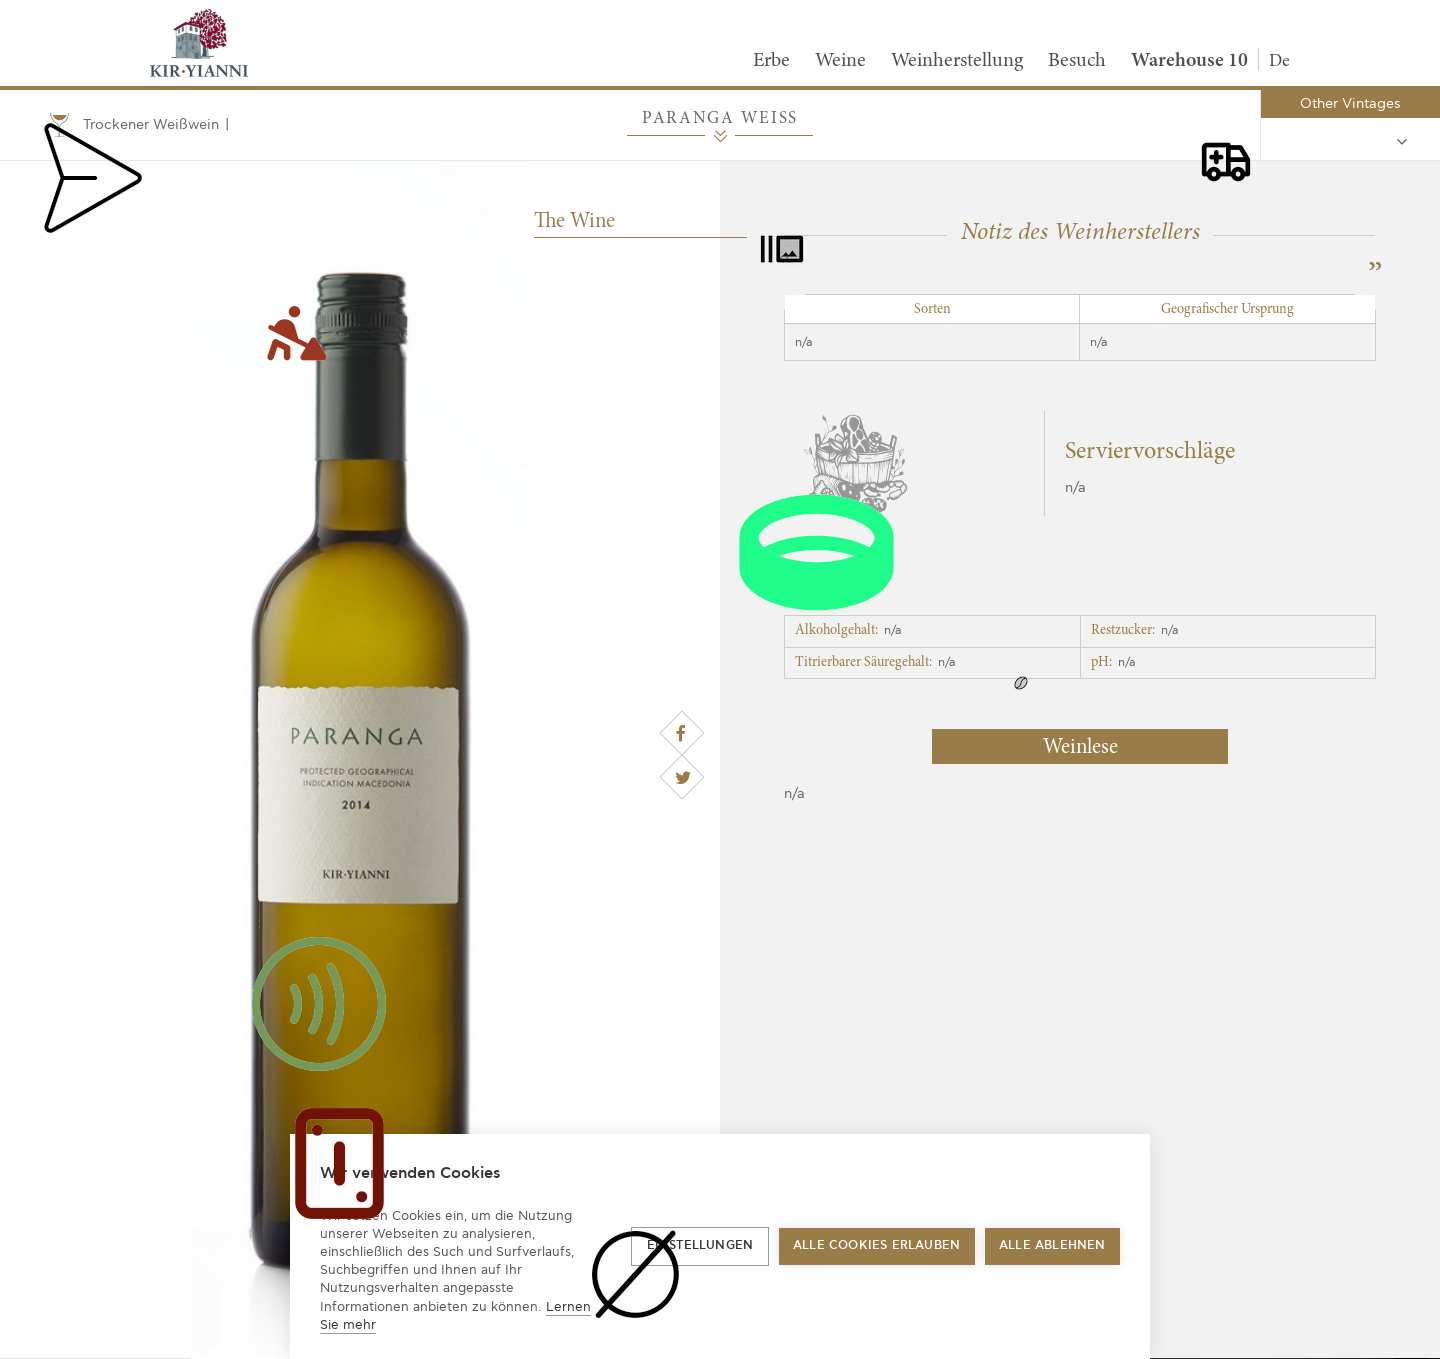 The image size is (1440, 1359). I want to click on indicates an empty or null state, so click(635, 1274).